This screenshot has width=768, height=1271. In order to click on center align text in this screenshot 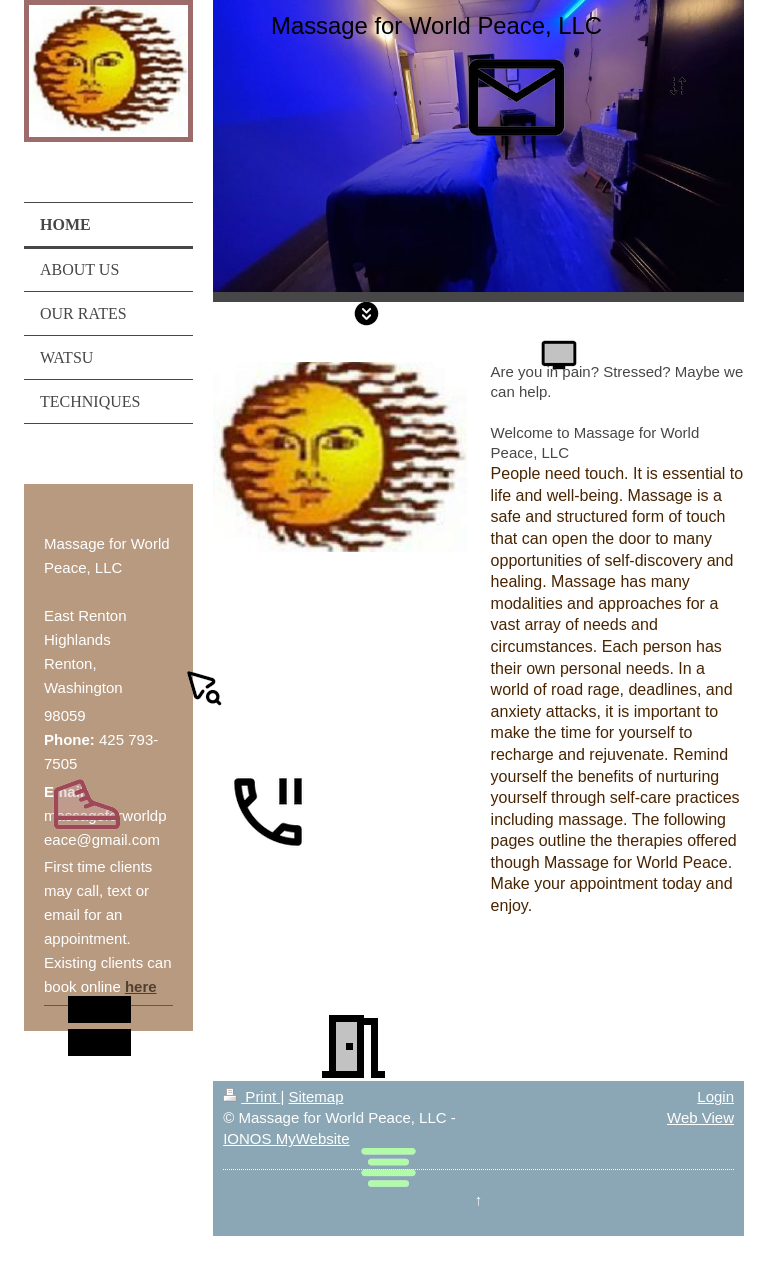, I will do `click(388, 1168)`.